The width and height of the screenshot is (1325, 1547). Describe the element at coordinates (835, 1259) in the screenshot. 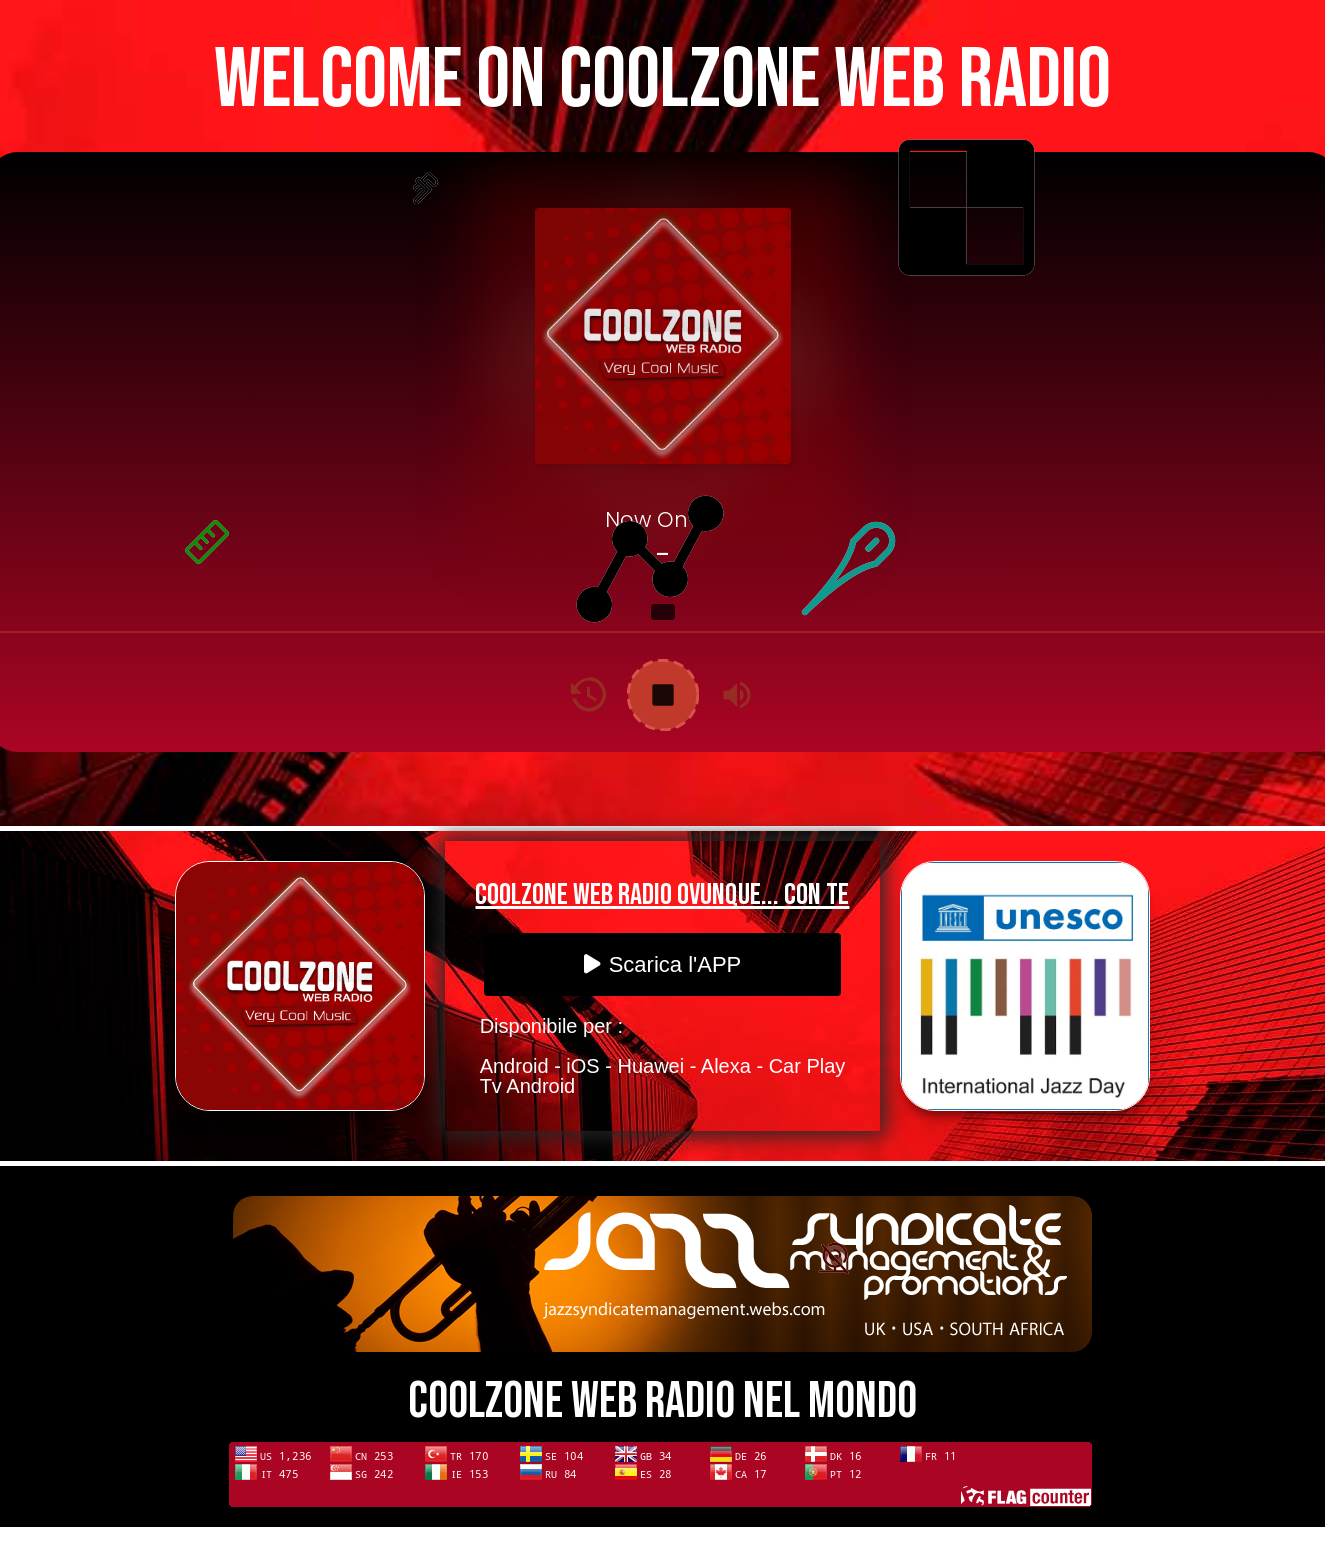

I see `webcam is disabled or turned off` at that location.